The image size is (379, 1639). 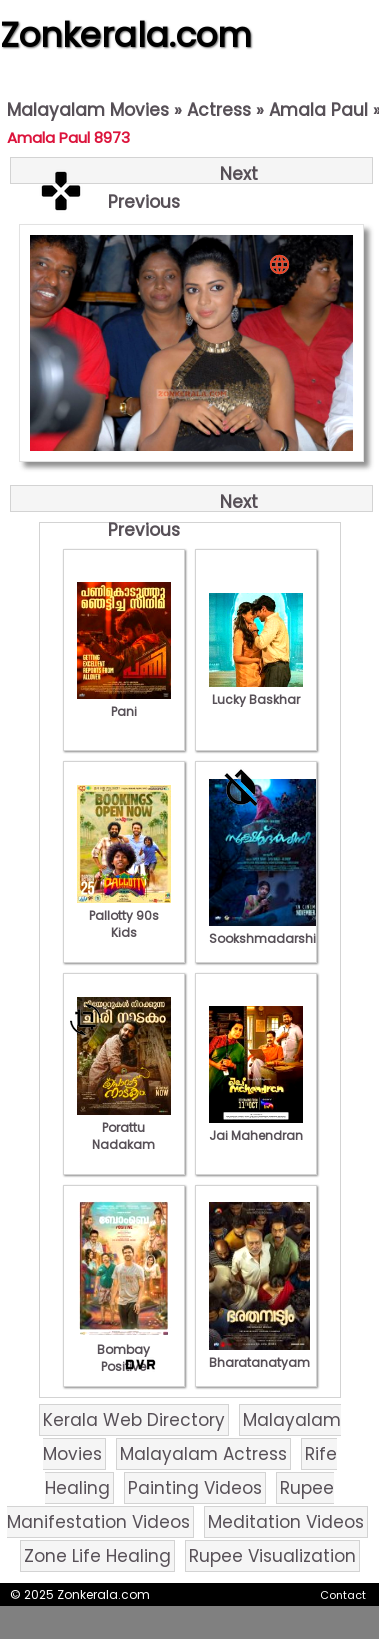 I want to click on disable color inversion mode, so click(x=241, y=787).